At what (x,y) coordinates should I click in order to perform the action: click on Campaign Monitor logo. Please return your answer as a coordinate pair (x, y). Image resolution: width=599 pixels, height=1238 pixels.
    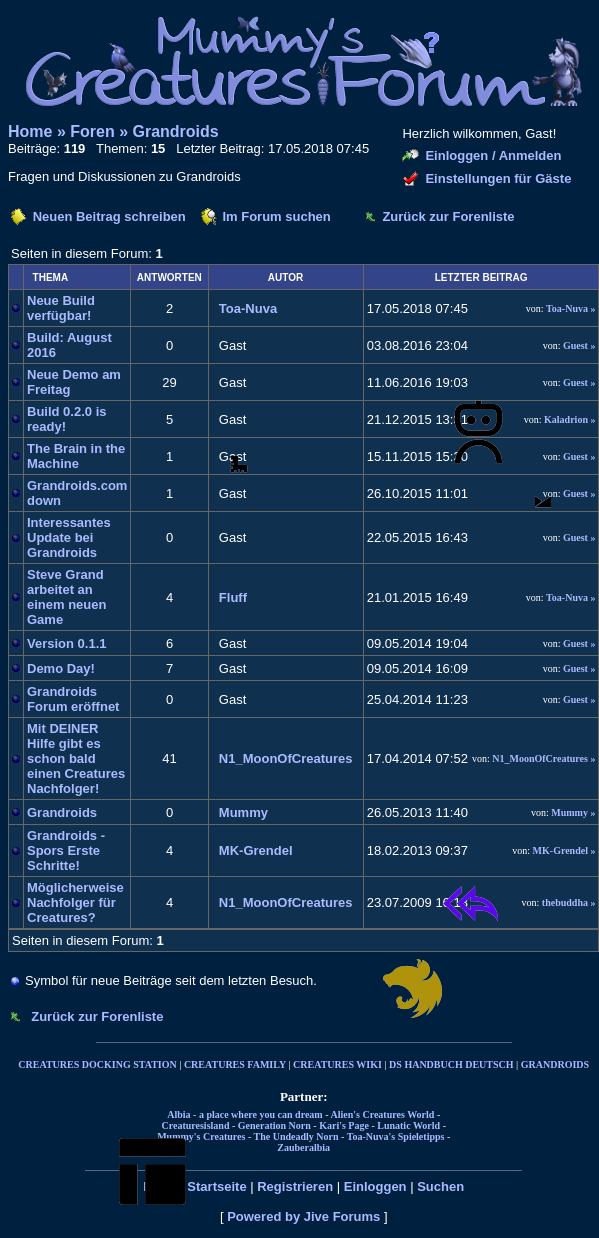
    Looking at the image, I should click on (543, 502).